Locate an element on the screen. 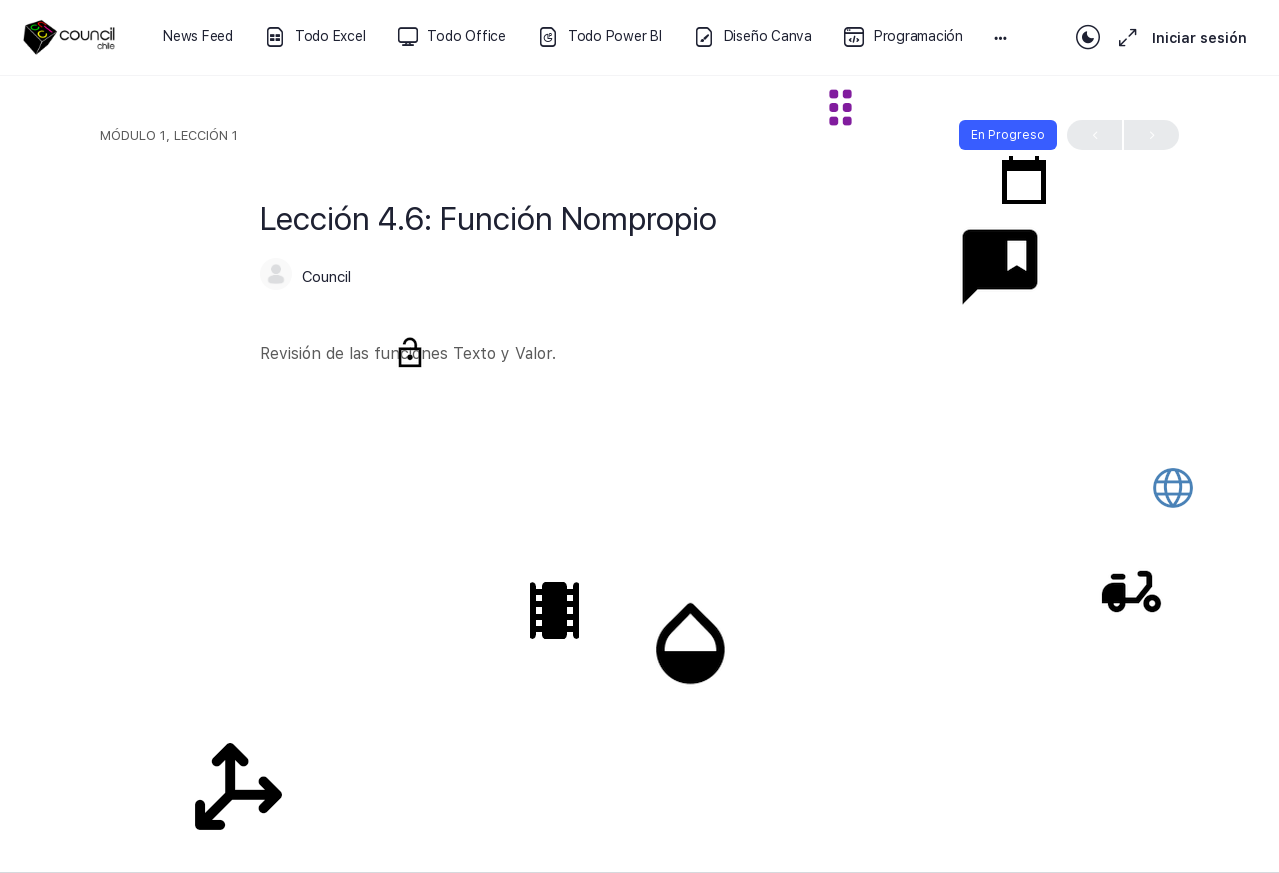  access saved comments or notes is located at coordinates (1000, 267).